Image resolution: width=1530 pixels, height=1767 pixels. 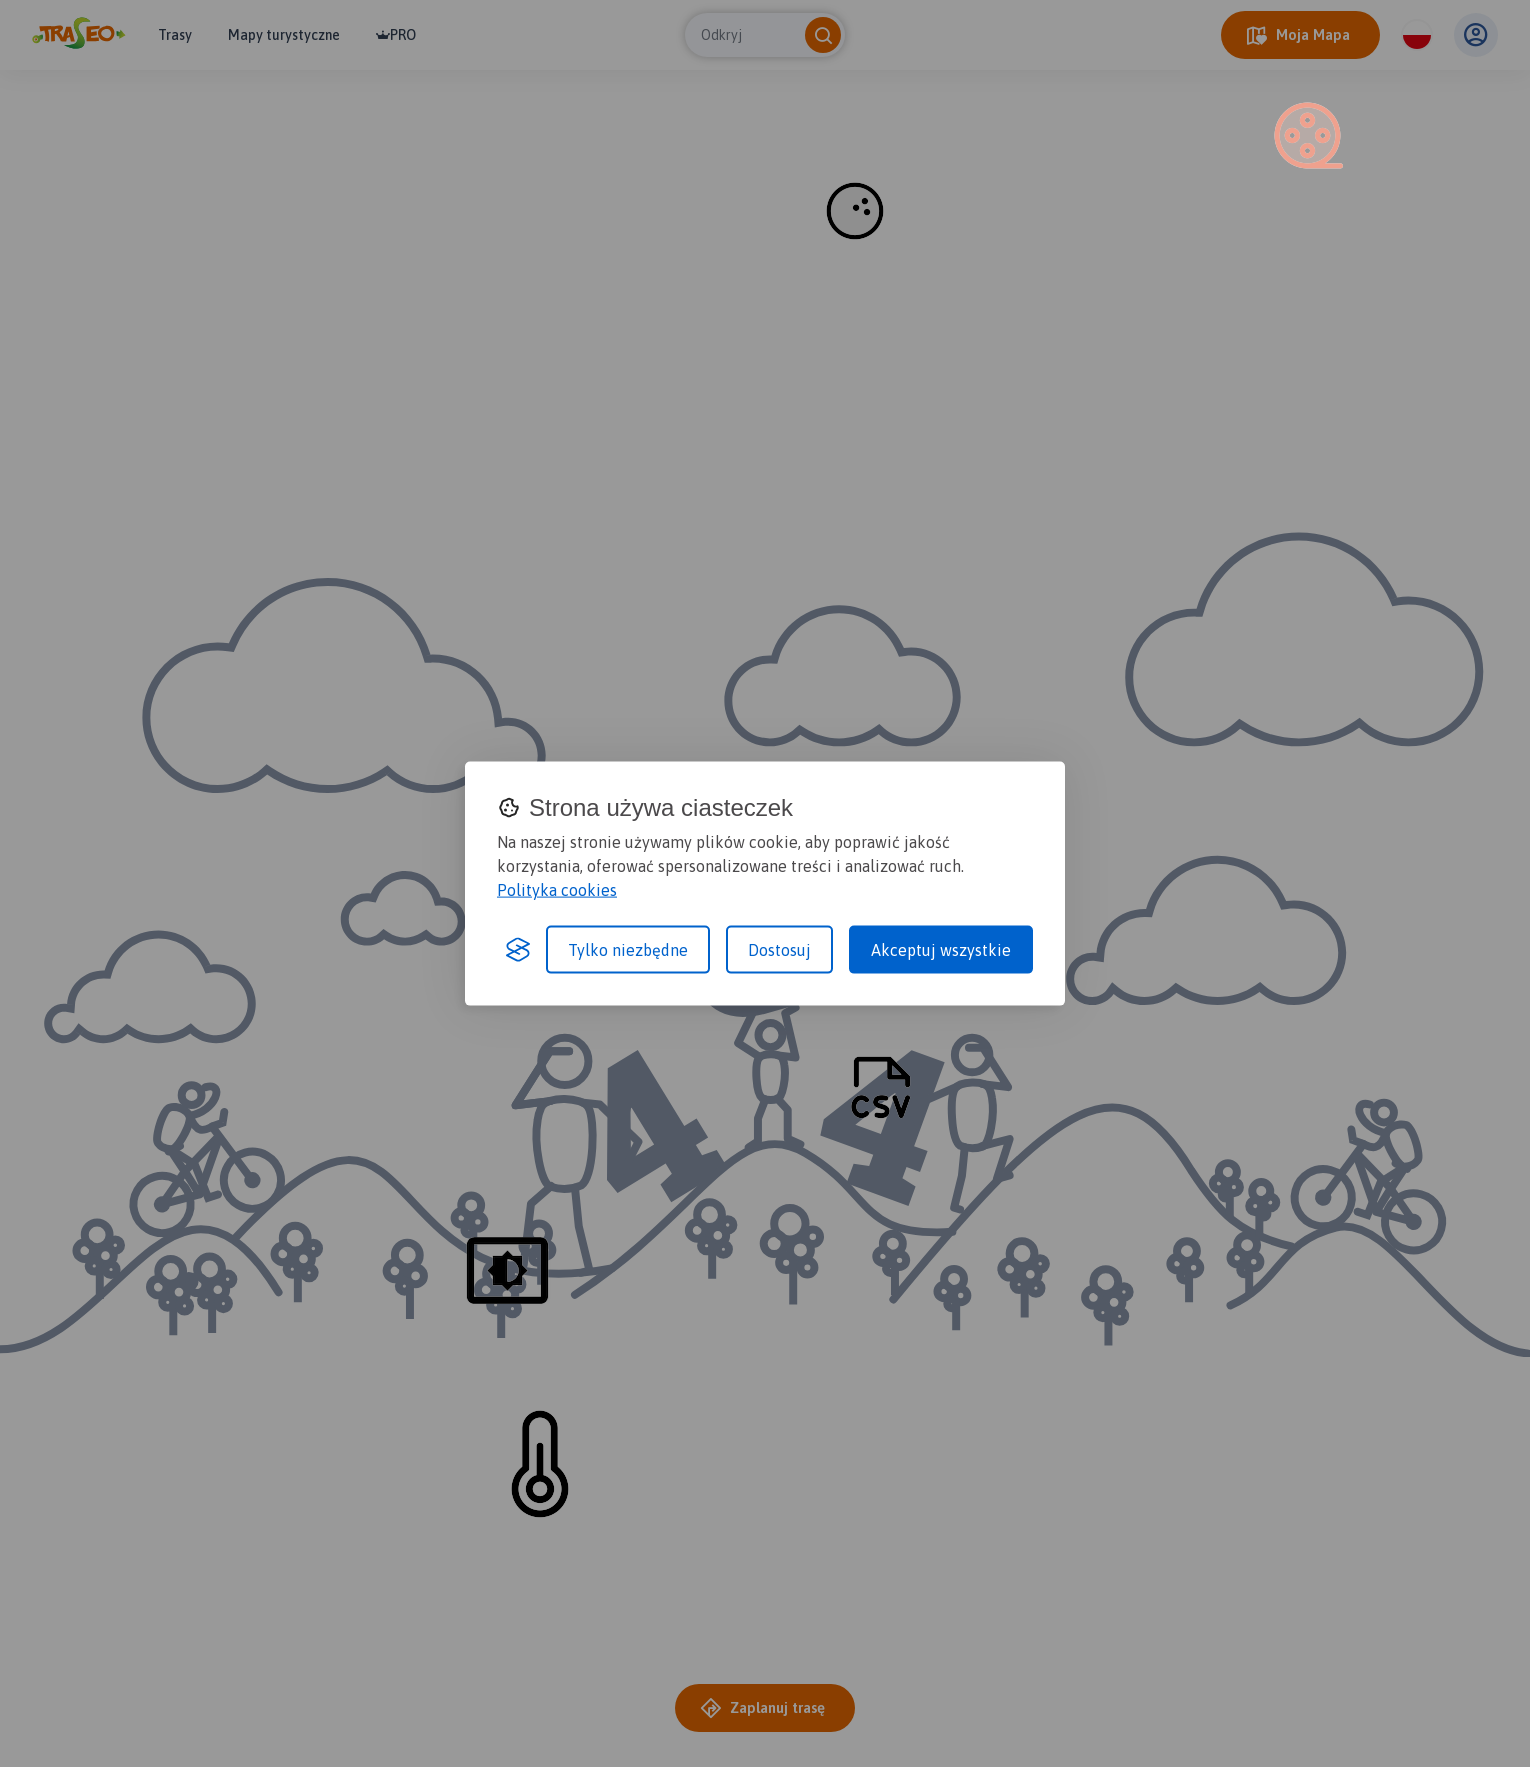 I want to click on browse video or movie content, so click(x=1307, y=135).